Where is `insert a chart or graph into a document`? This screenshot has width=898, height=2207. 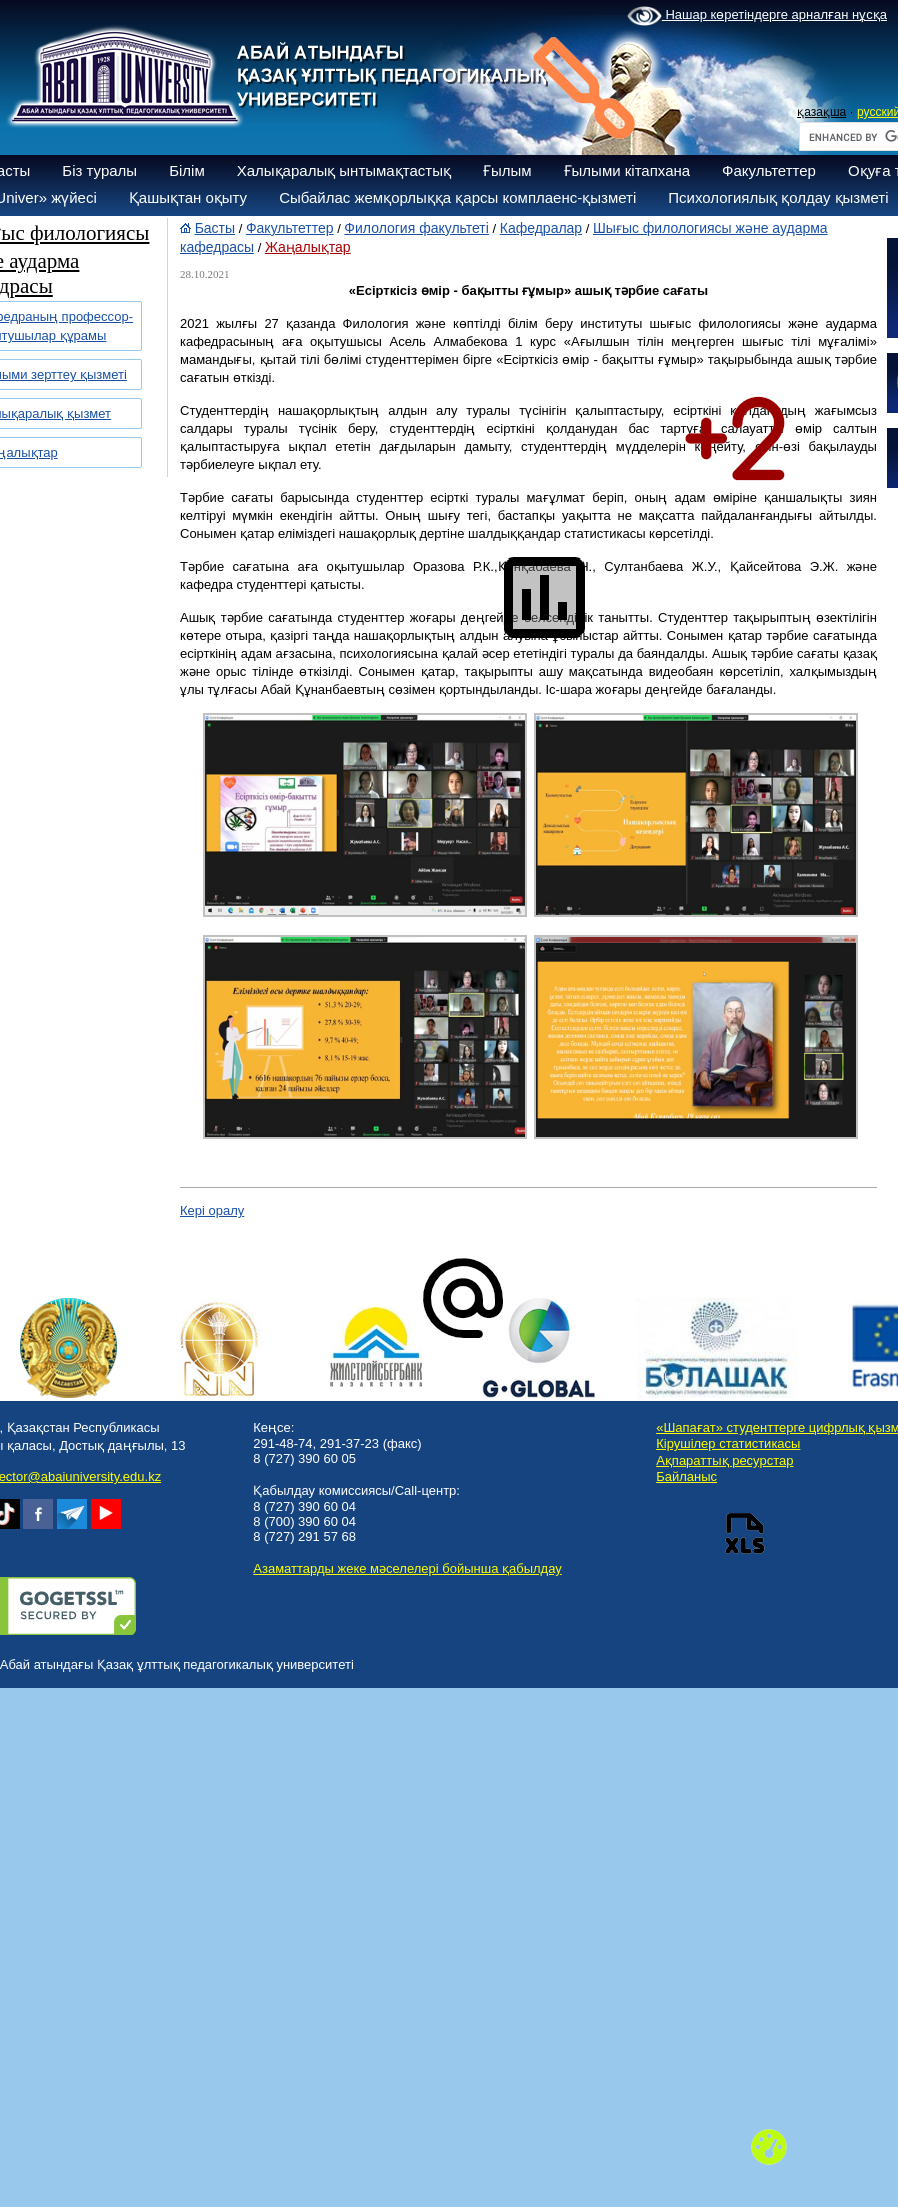
insert a chart or graph into a document is located at coordinates (544, 597).